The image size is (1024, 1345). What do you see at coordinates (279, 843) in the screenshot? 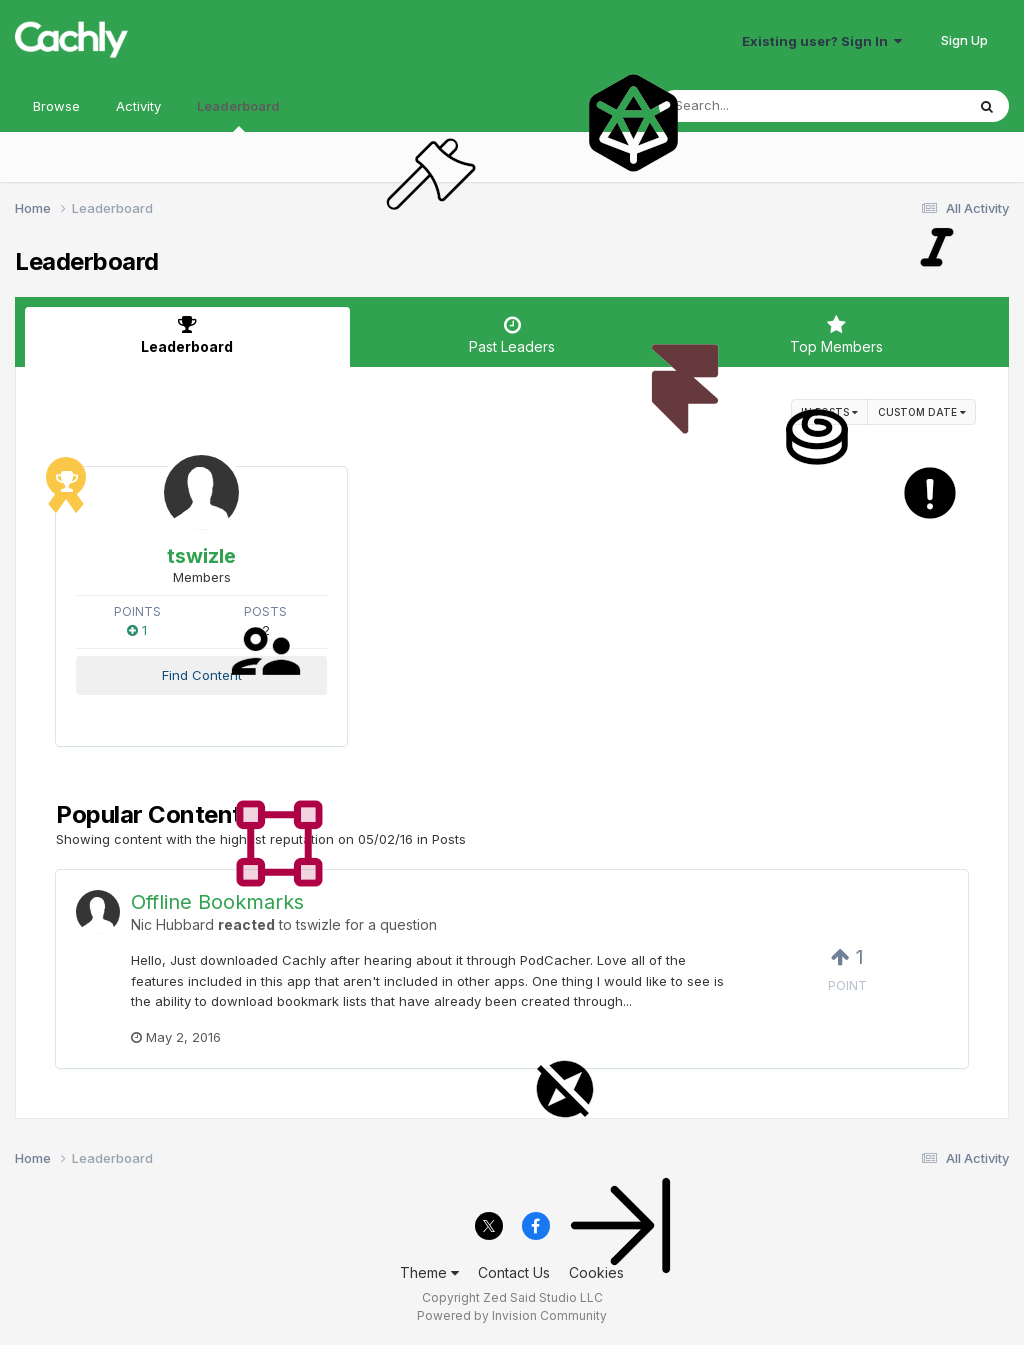
I see `adjust selection boundaries` at bounding box center [279, 843].